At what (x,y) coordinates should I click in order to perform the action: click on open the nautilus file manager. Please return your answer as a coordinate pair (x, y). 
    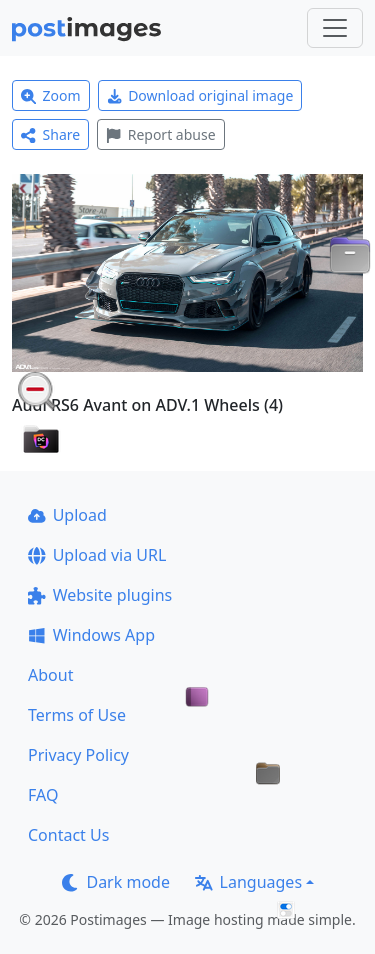
    Looking at the image, I should click on (350, 255).